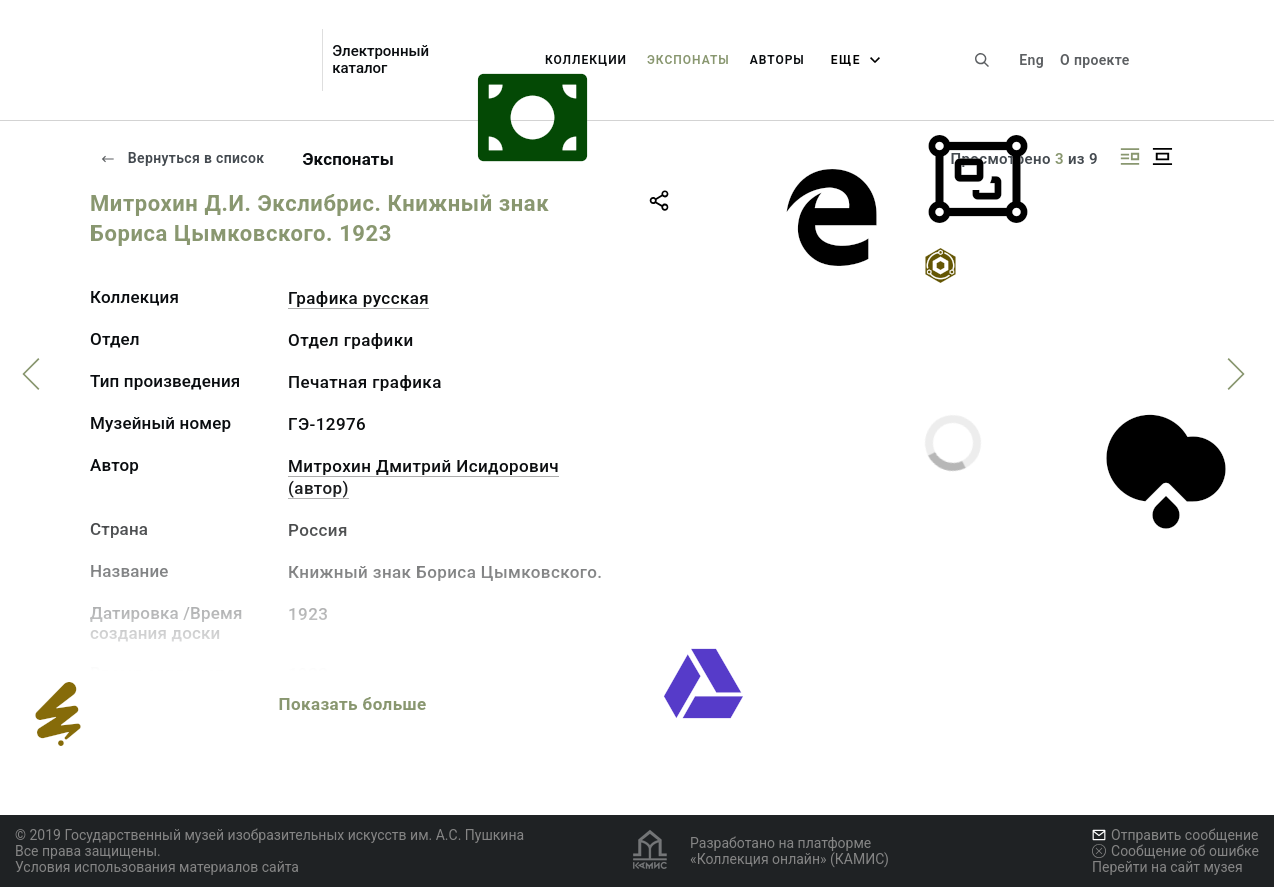  Describe the element at coordinates (703, 683) in the screenshot. I see `open google drive` at that location.